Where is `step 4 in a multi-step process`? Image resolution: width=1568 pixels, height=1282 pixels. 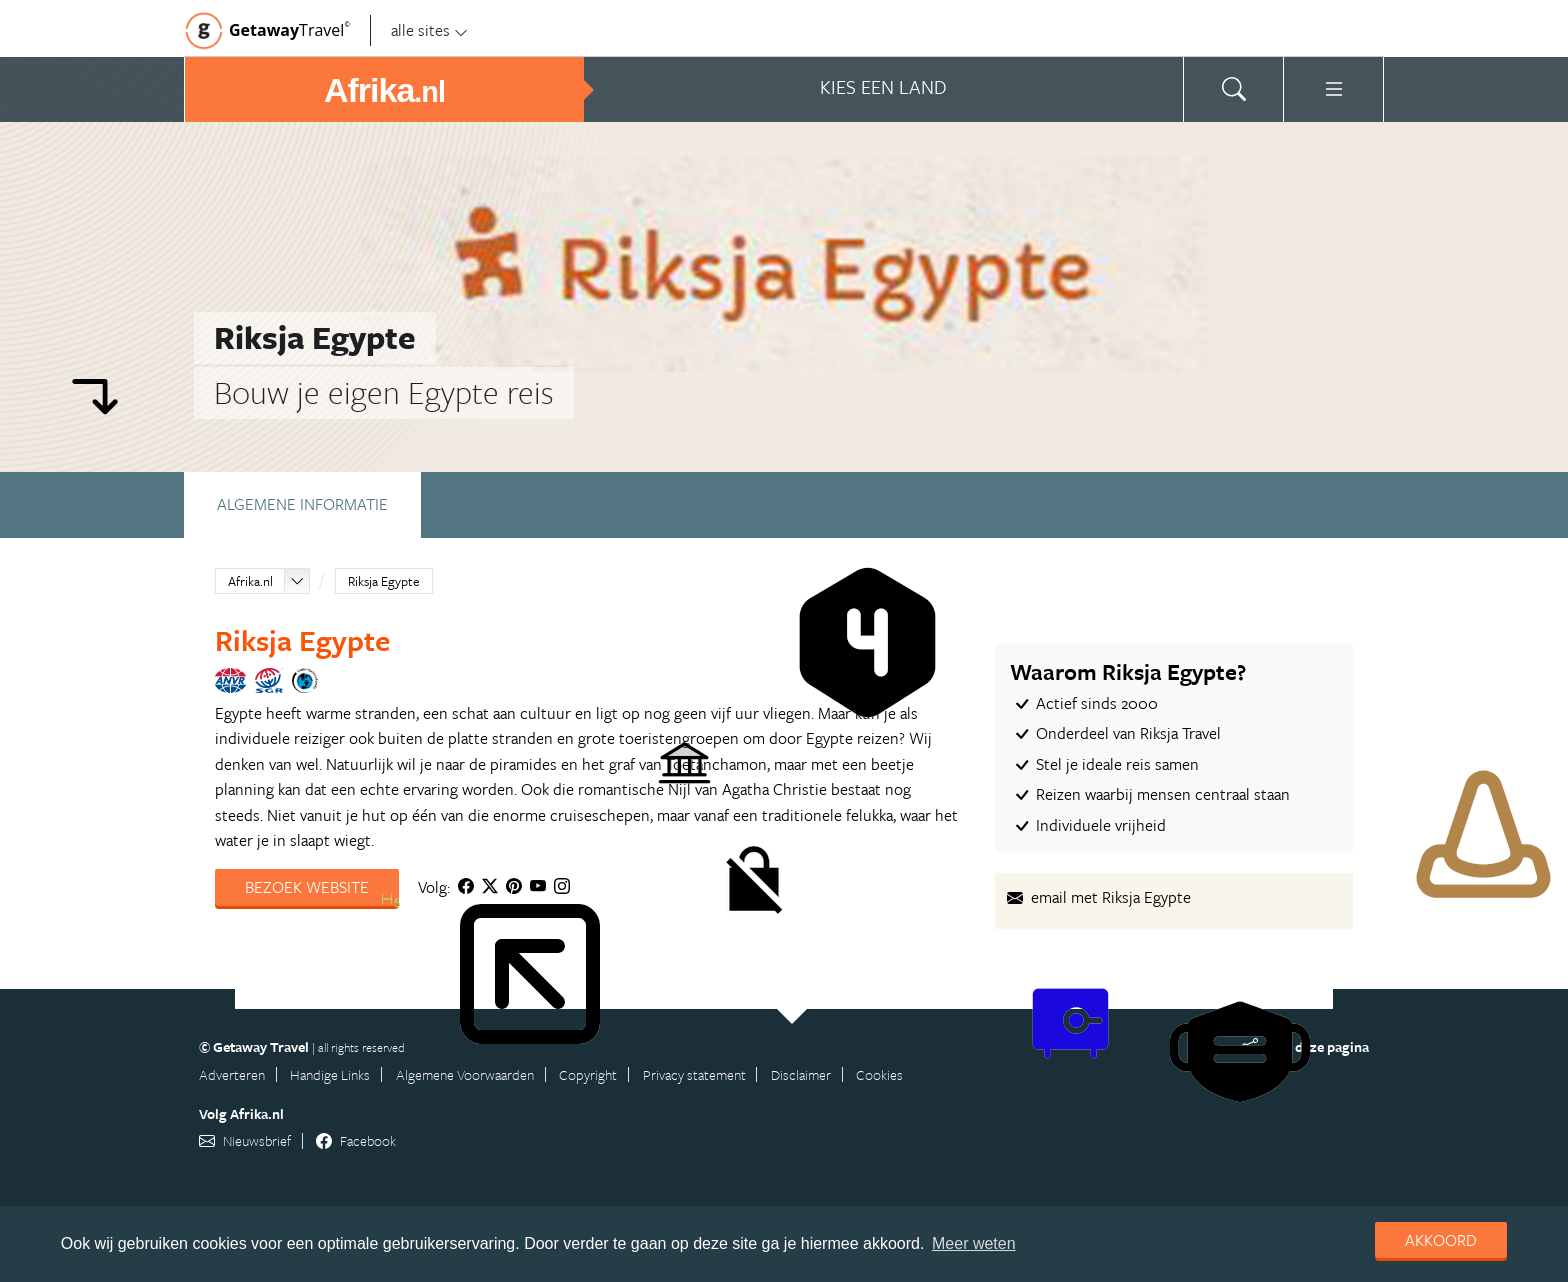
step 4 in a multi-step process is located at coordinates (867, 642).